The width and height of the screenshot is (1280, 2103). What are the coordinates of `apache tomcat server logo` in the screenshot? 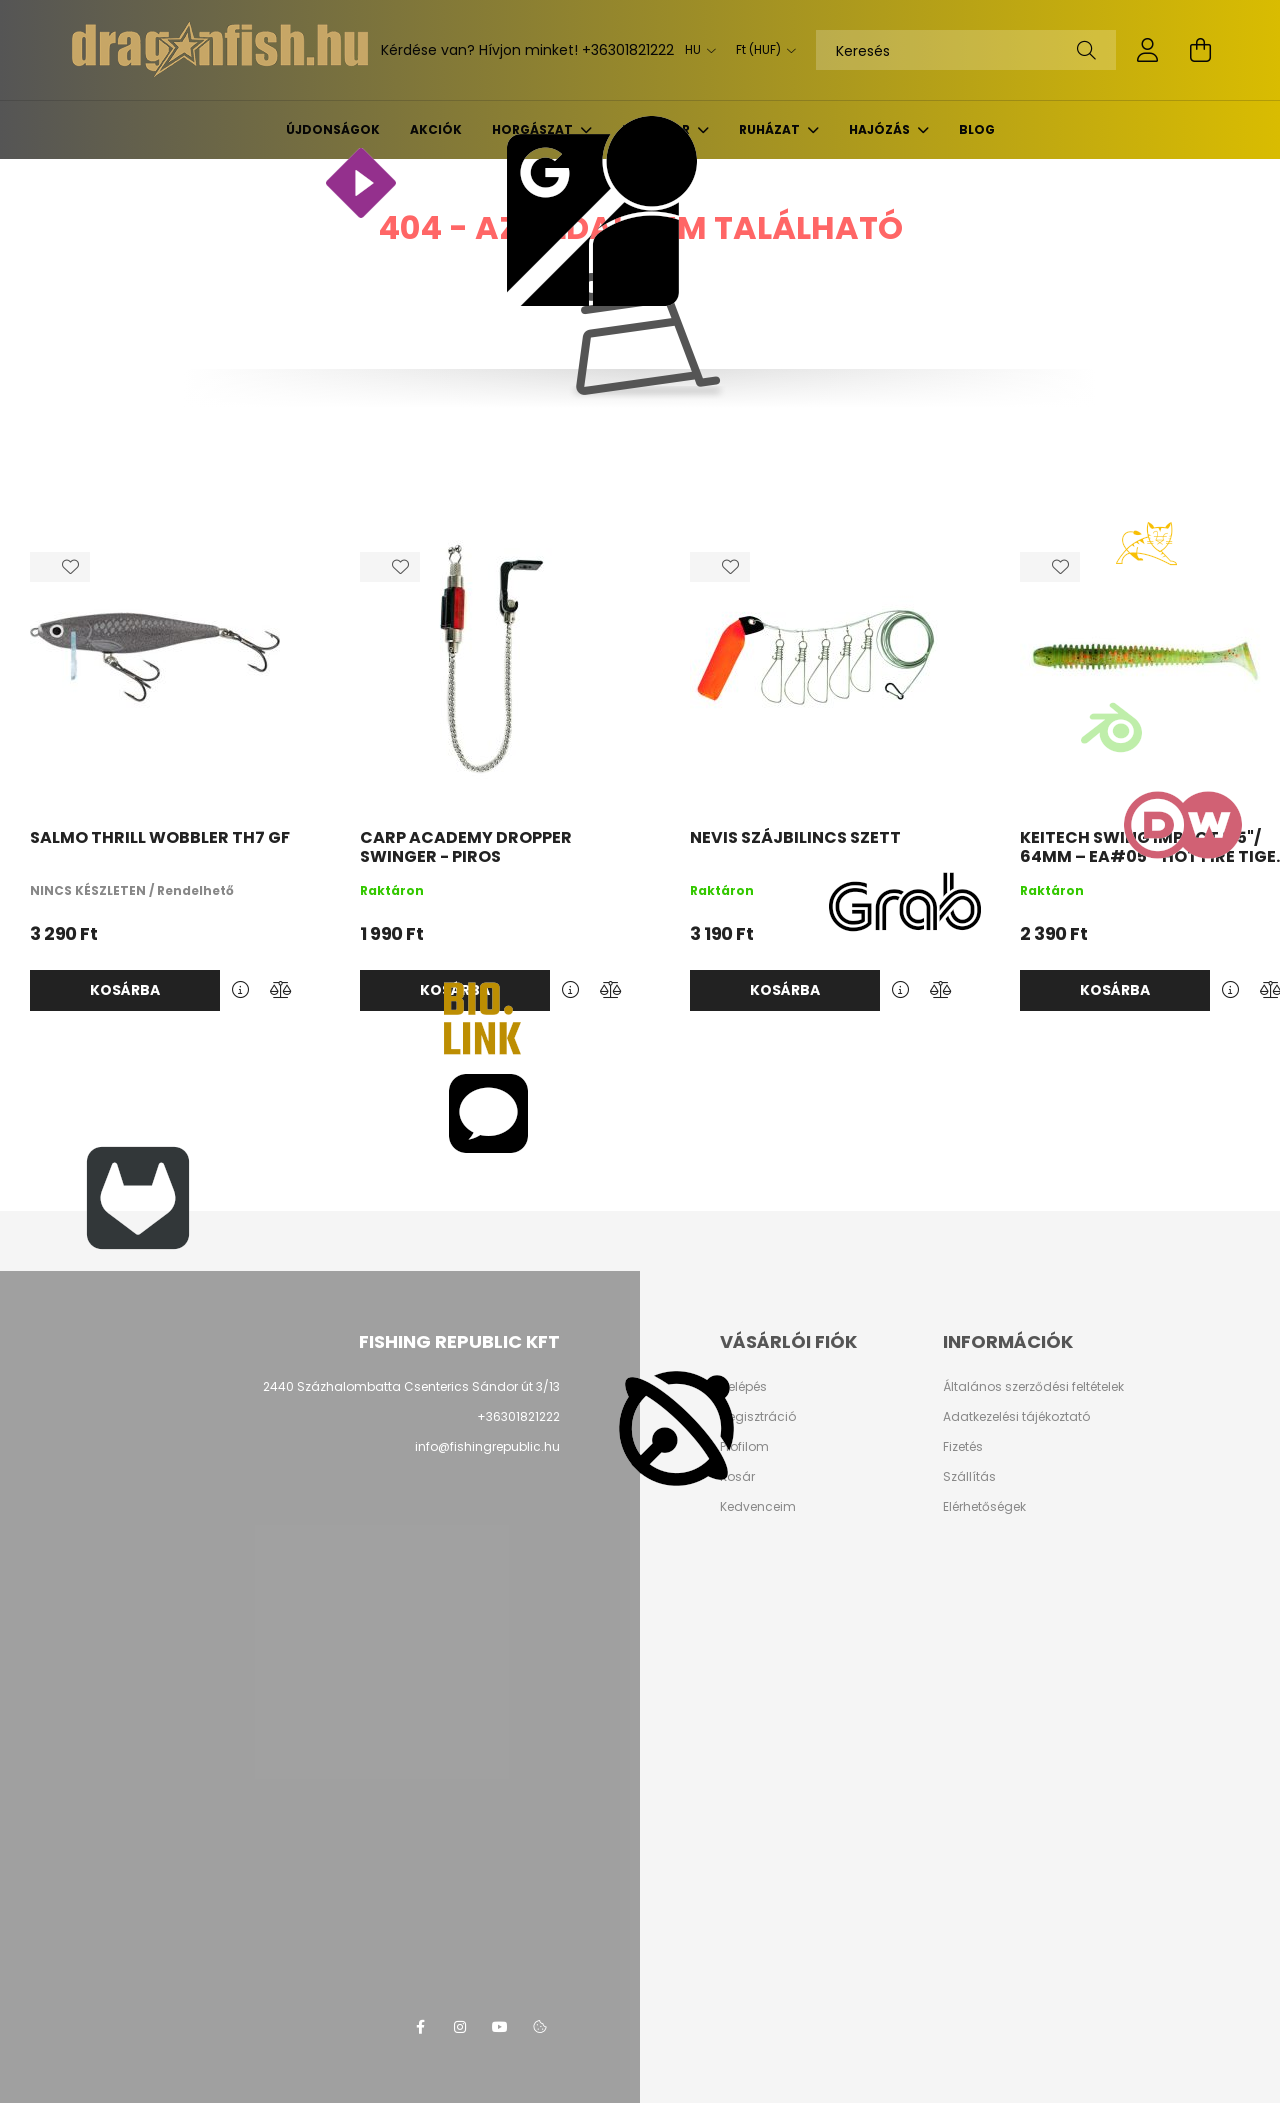 It's located at (1146, 543).